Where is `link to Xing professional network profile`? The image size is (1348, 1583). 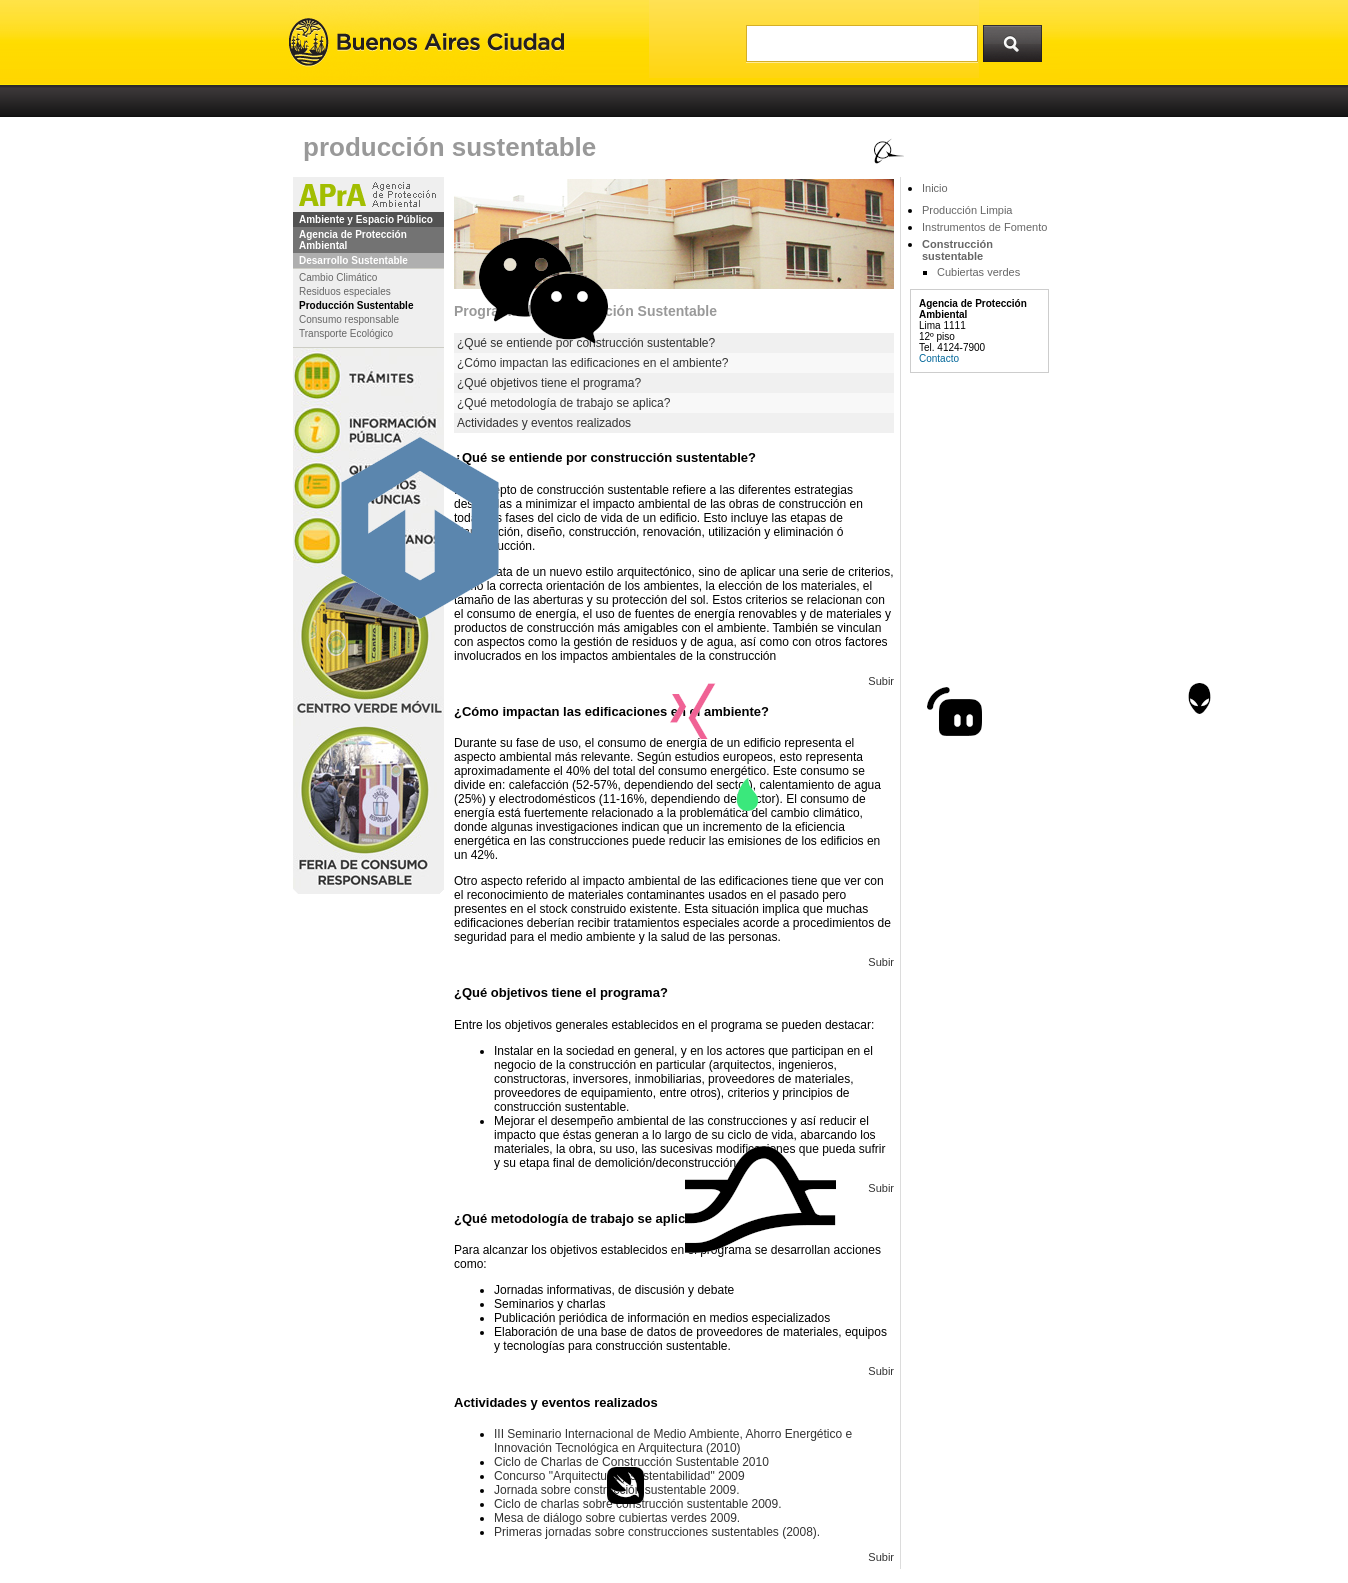 link to Xing professional network profile is located at coordinates (690, 709).